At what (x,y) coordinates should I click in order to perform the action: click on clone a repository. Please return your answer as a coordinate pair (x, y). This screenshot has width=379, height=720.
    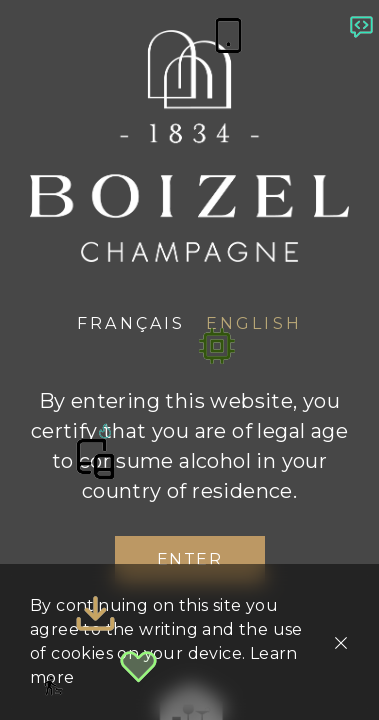
    Looking at the image, I should click on (94, 459).